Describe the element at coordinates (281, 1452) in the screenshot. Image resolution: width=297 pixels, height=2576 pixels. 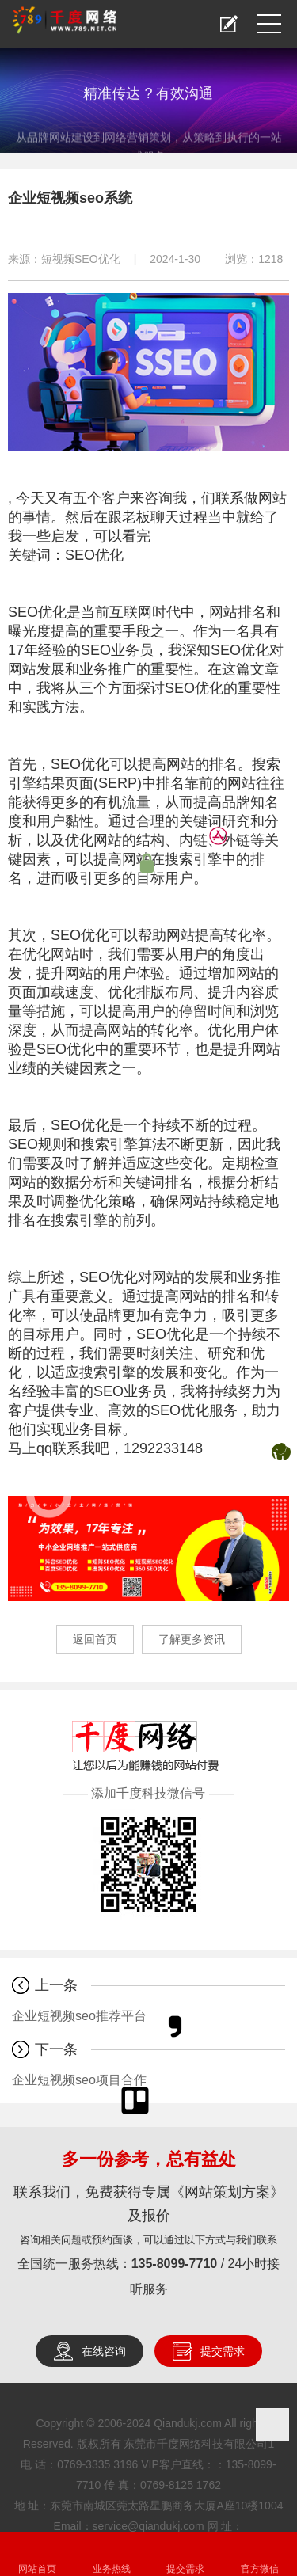
I see `open laragon local development environment` at that location.